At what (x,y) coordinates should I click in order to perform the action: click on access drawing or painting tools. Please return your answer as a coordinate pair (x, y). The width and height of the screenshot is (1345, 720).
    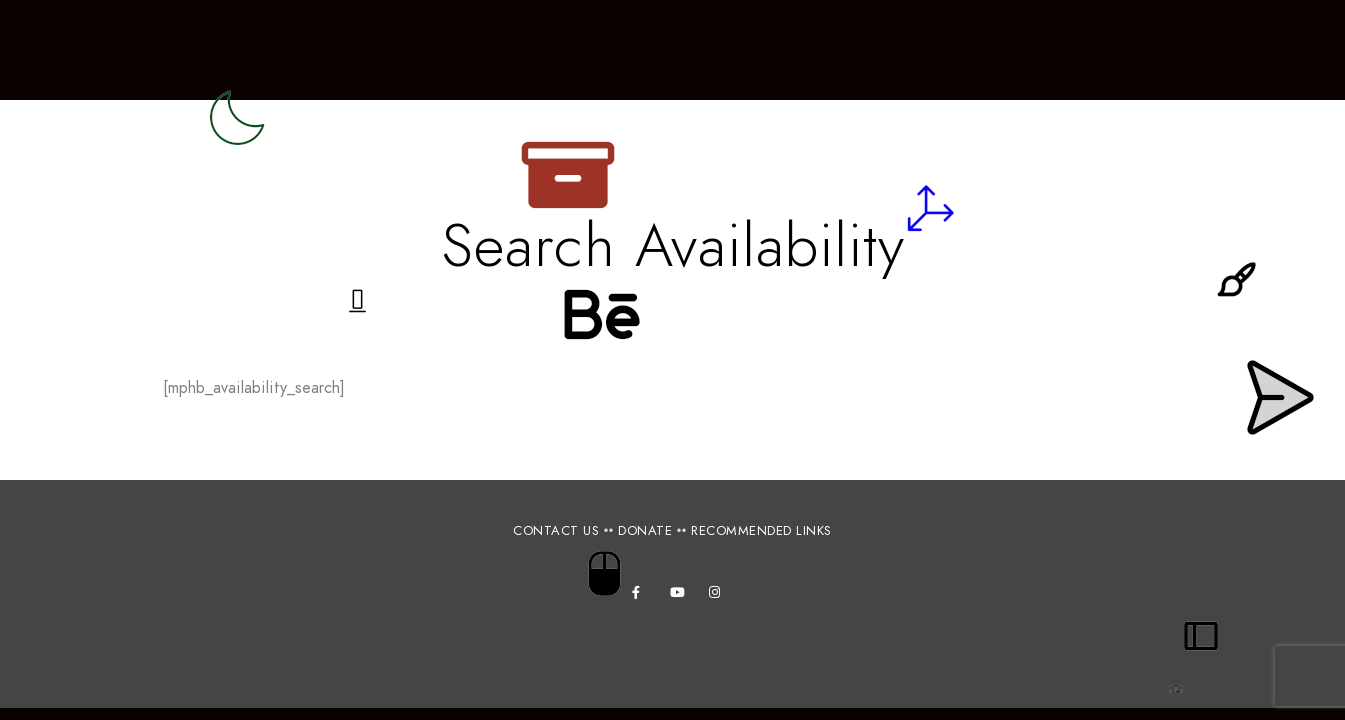
    Looking at the image, I should click on (1238, 280).